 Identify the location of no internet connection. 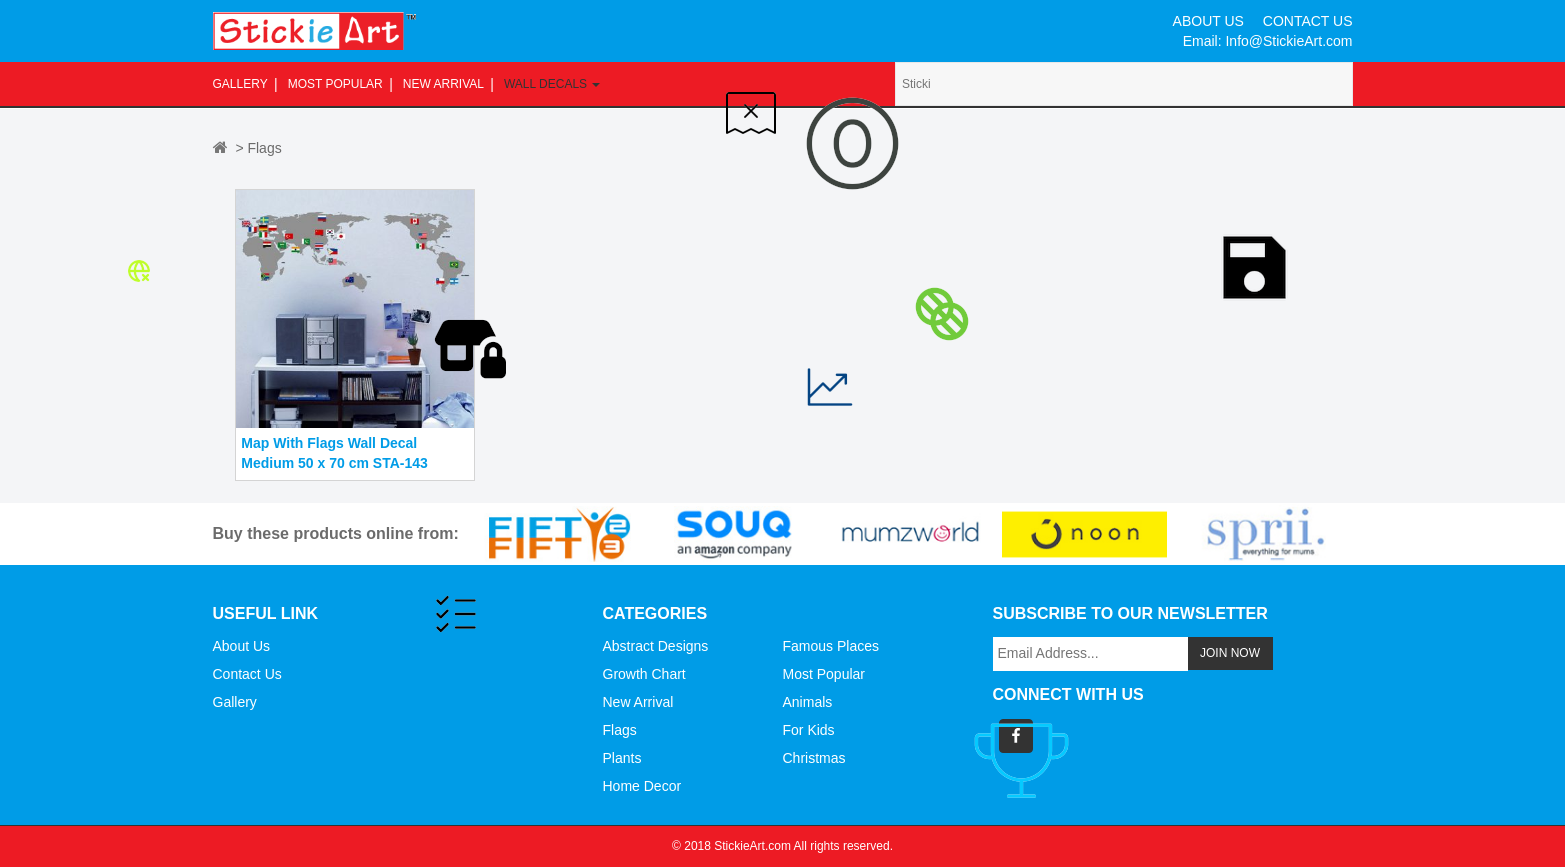
(139, 271).